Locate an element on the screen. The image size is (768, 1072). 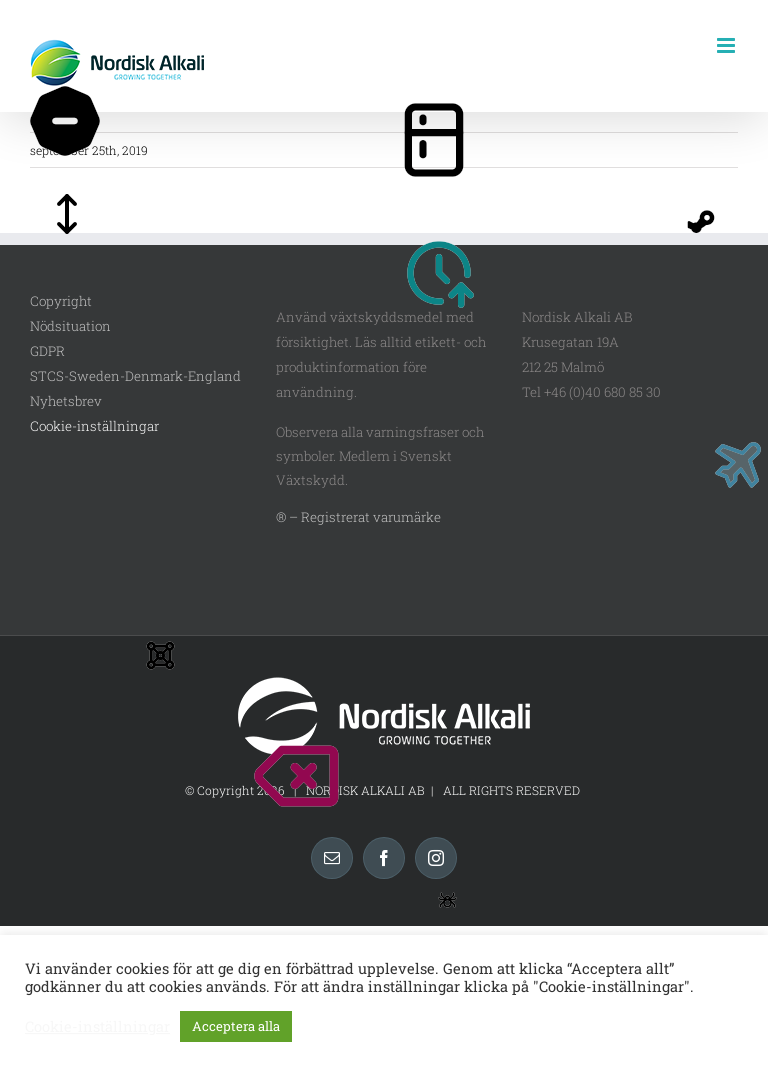
view full network hierarchy is located at coordinates (160, 655).